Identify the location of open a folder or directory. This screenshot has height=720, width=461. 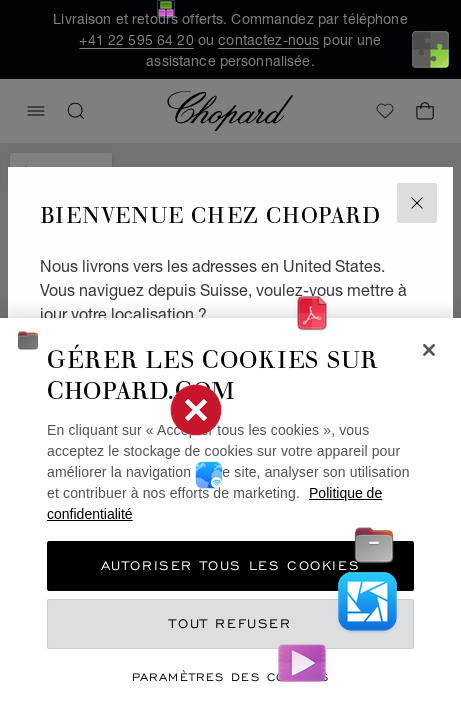
(28, 340).